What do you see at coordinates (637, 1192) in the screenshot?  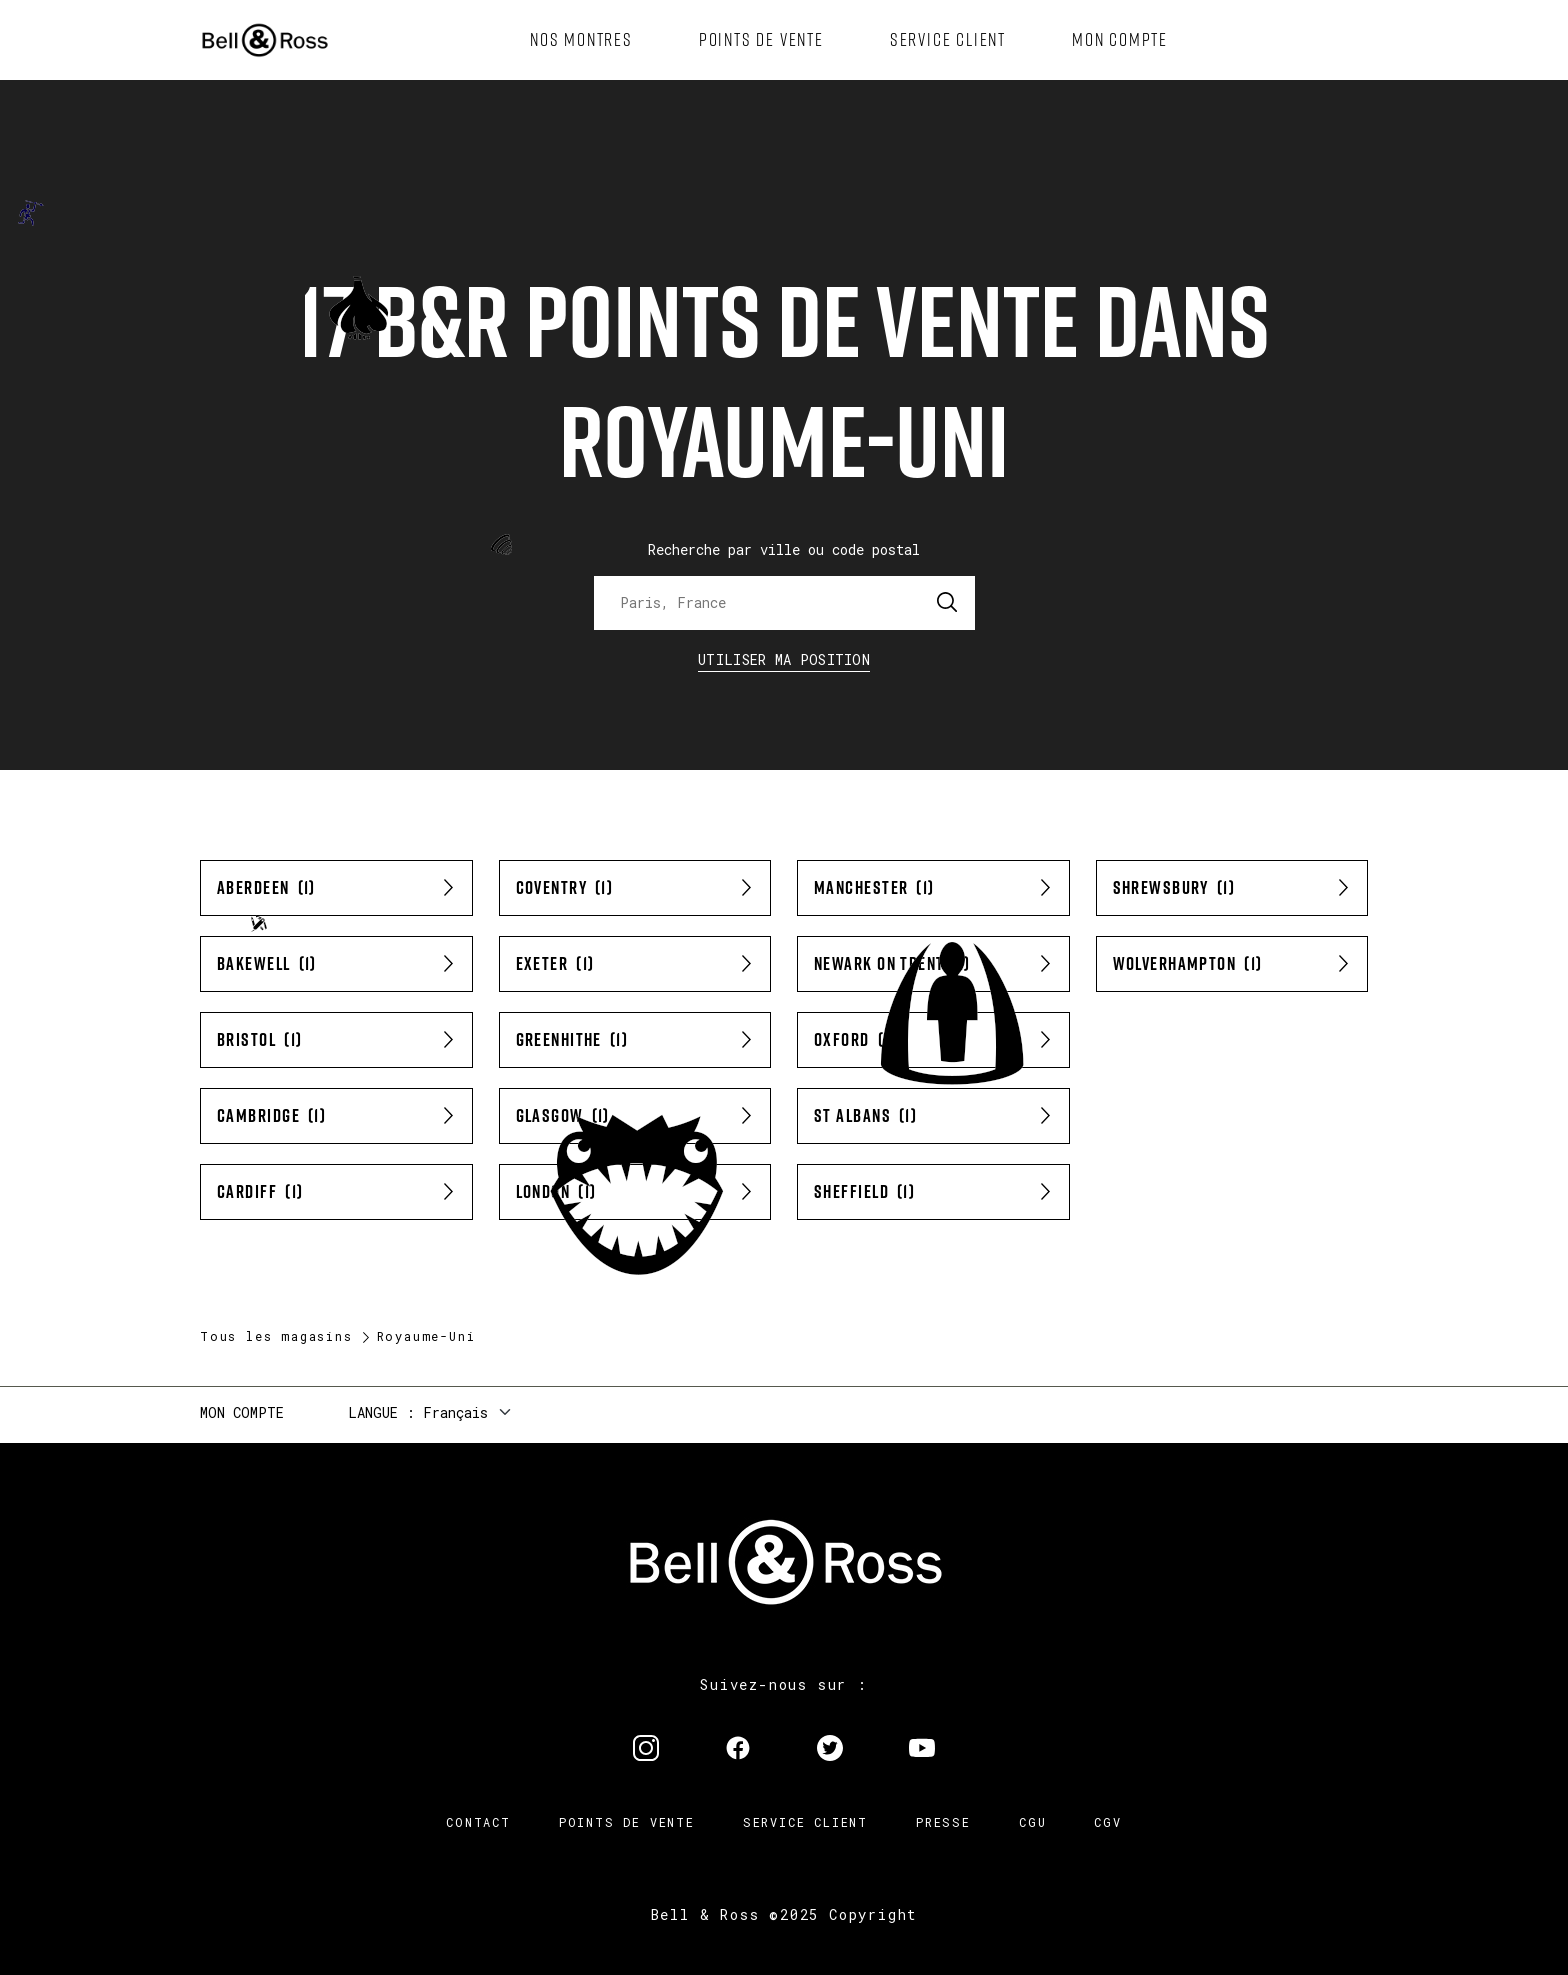 I see `creature or monster enemy type indicator` at bounding box center [637, 1192].